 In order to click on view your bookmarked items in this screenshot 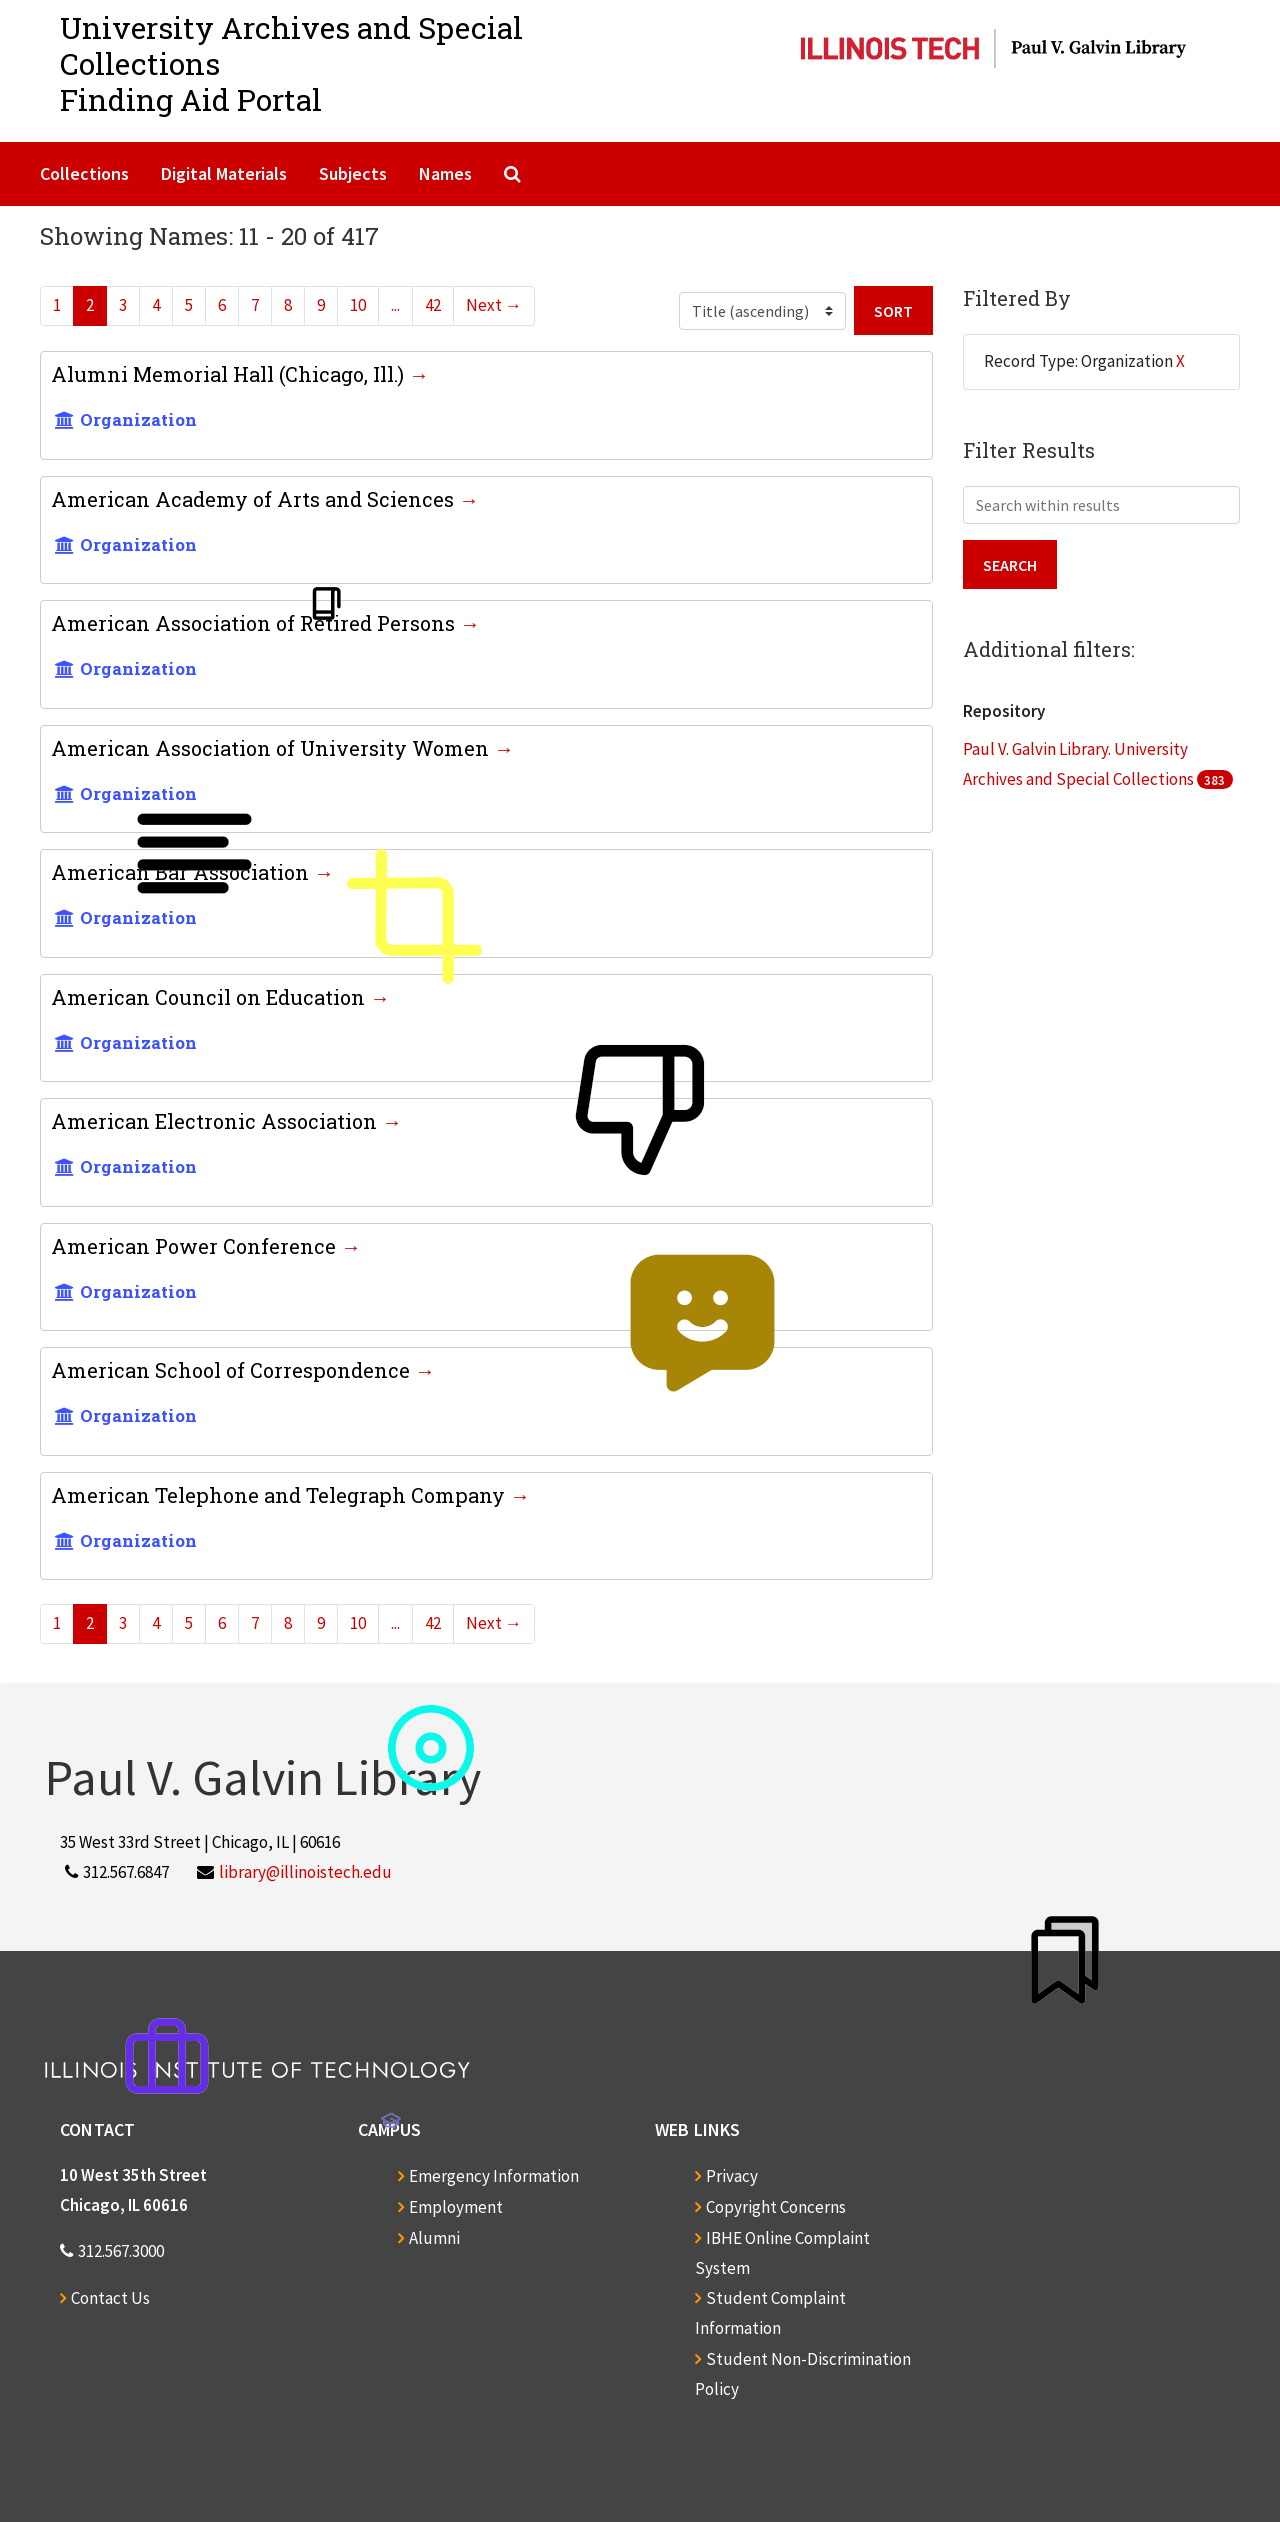, I will do `click(1065, 1960)`.